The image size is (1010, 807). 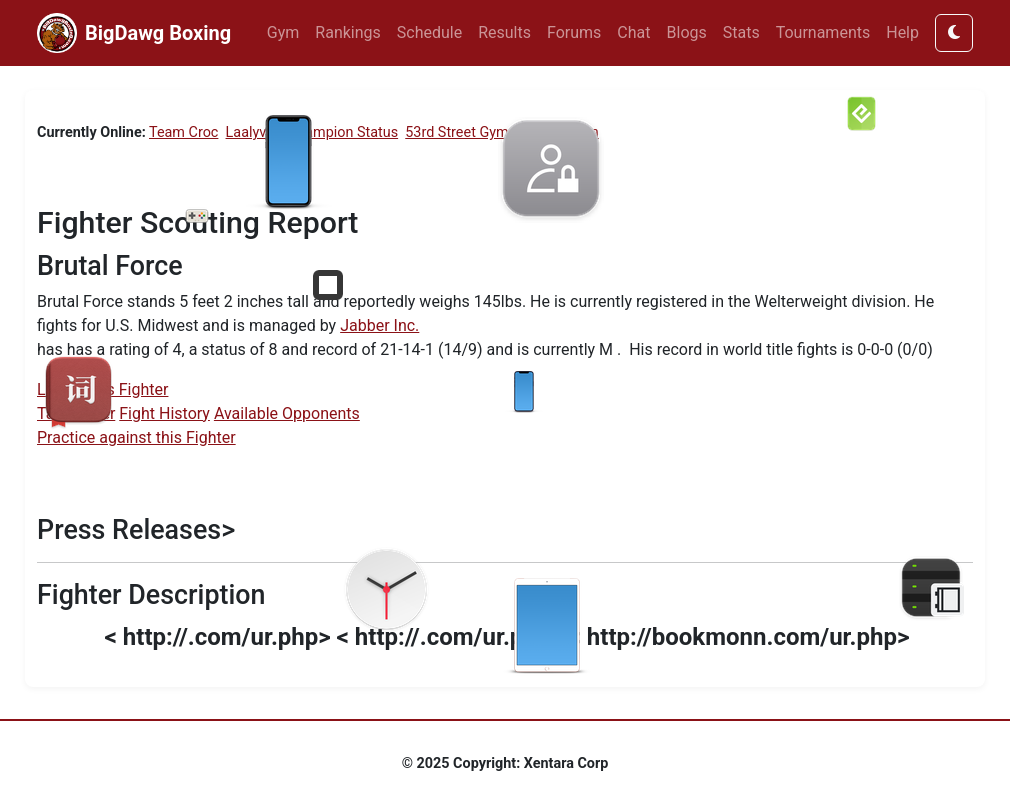 What do you see at coordinates (861, 113) in the screenshot?
I see `an epub ebook file` at bounding box center [861, 113].